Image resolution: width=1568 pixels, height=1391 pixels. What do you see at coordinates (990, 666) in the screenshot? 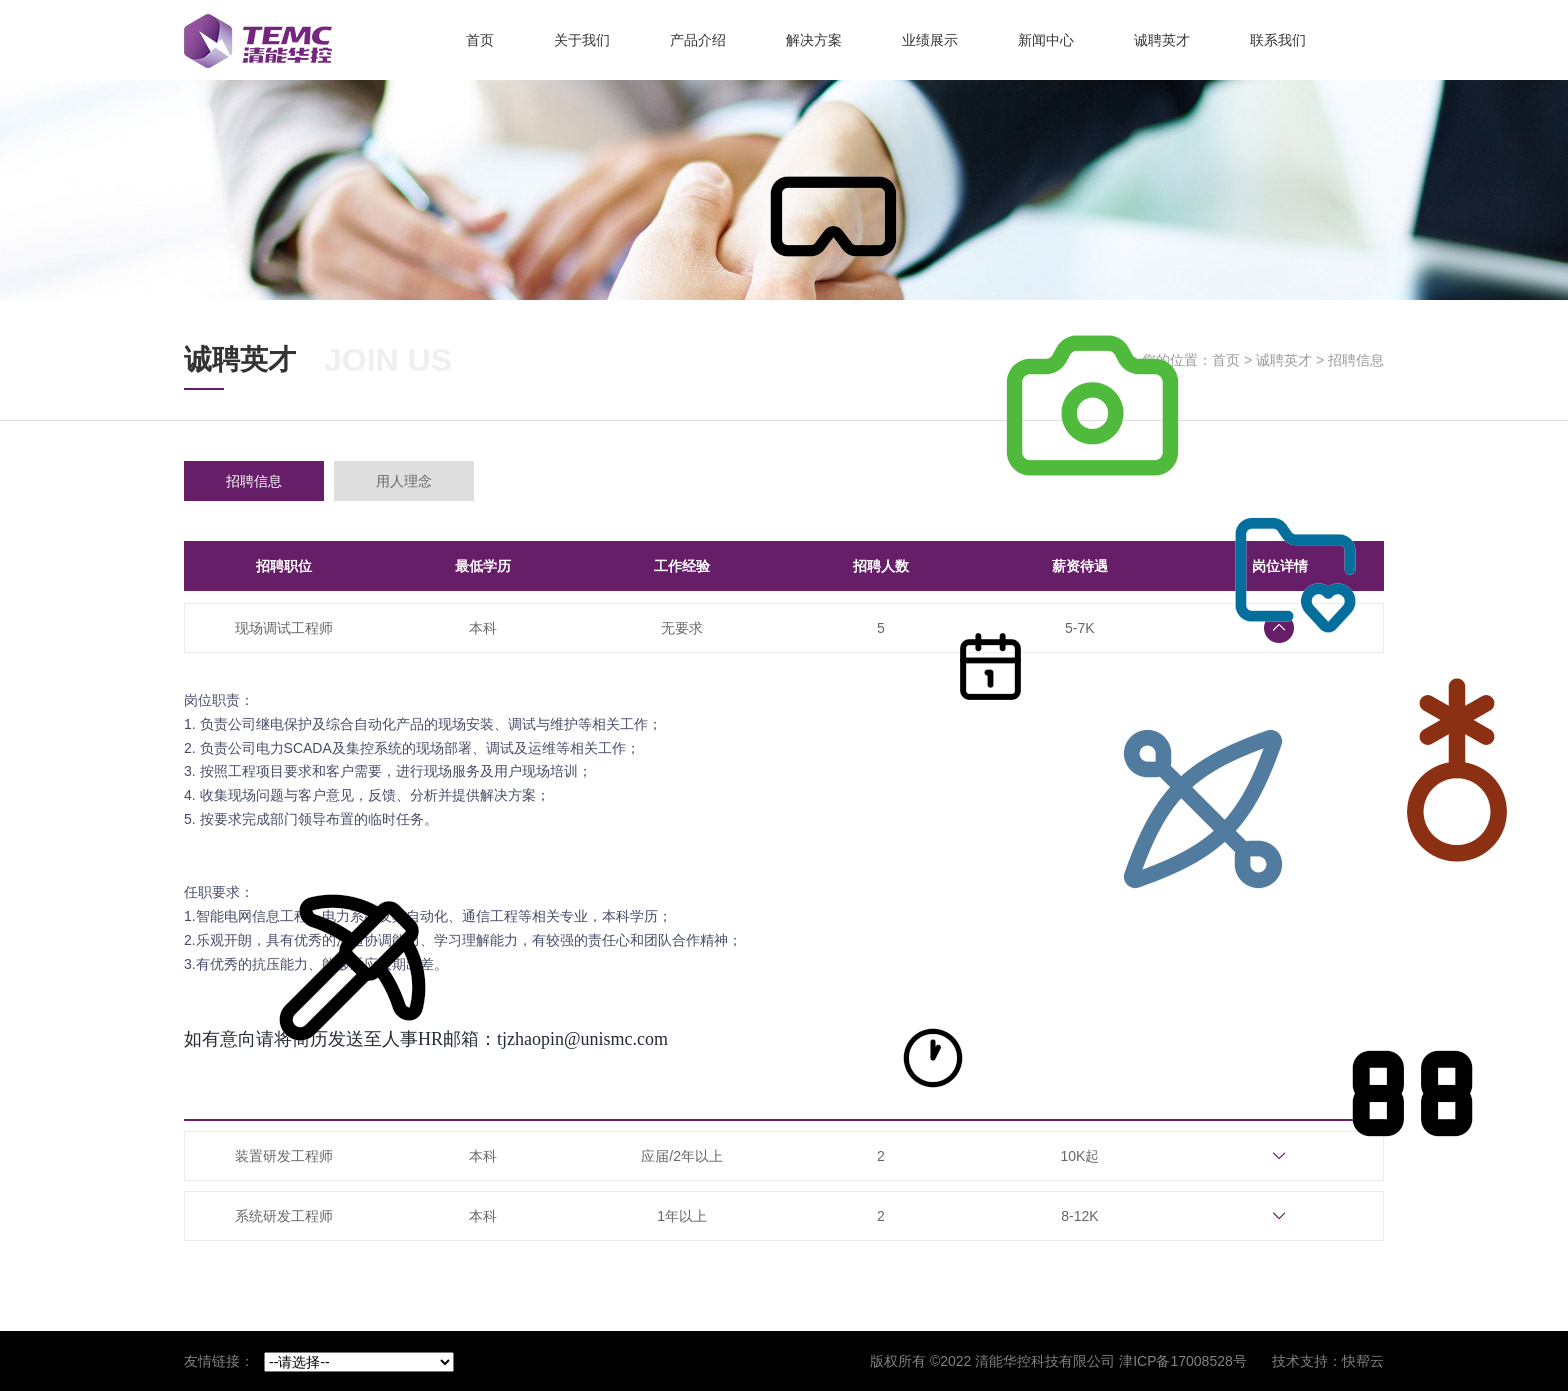
I see `view events for the first day of the month` at bounding box center [990, 666].